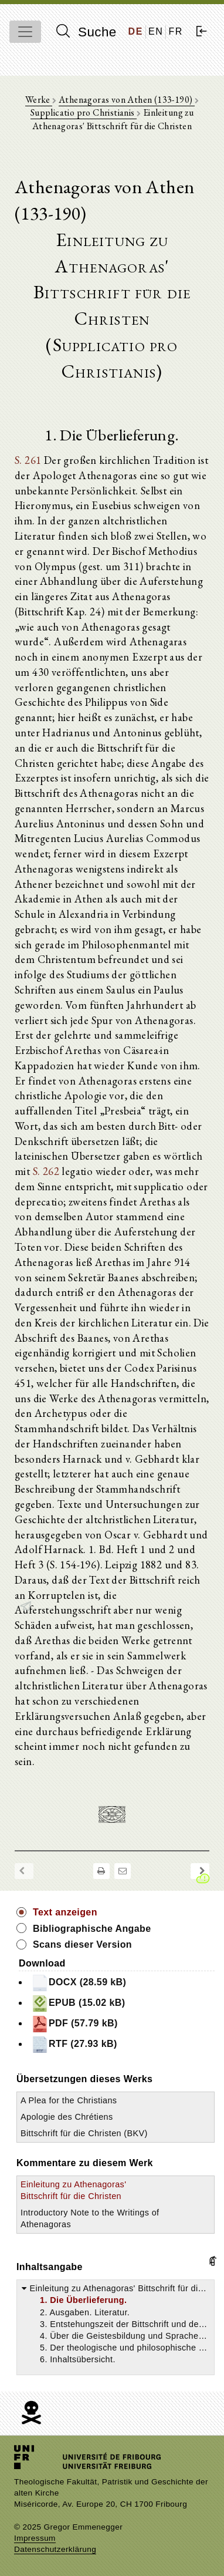 This screenshot has height=2576, width=224. I want to click on cloud storage warning or issue detected, so click(203, 1878).